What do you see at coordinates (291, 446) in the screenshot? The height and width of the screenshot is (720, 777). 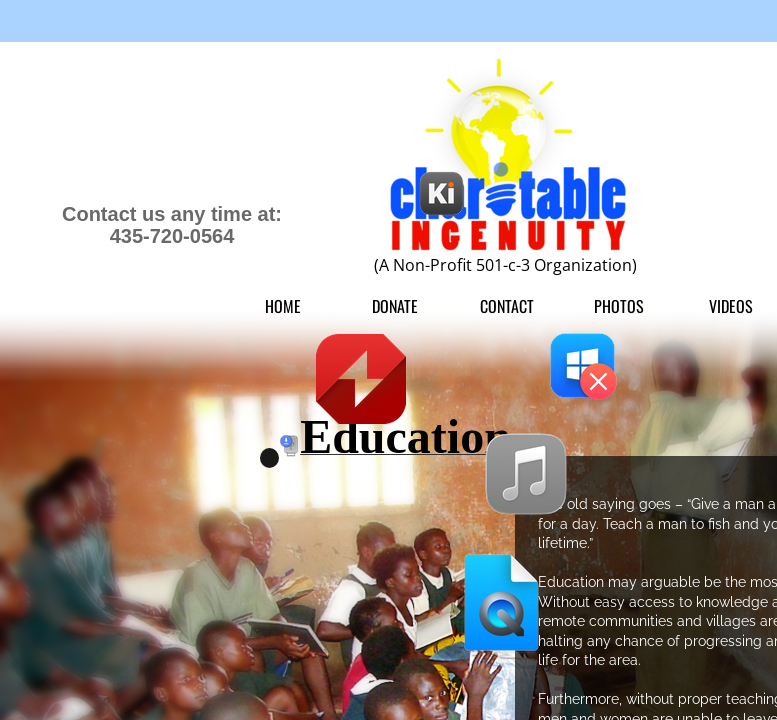 I see `create a bootable USB drive` at bounding box center [291, 446].